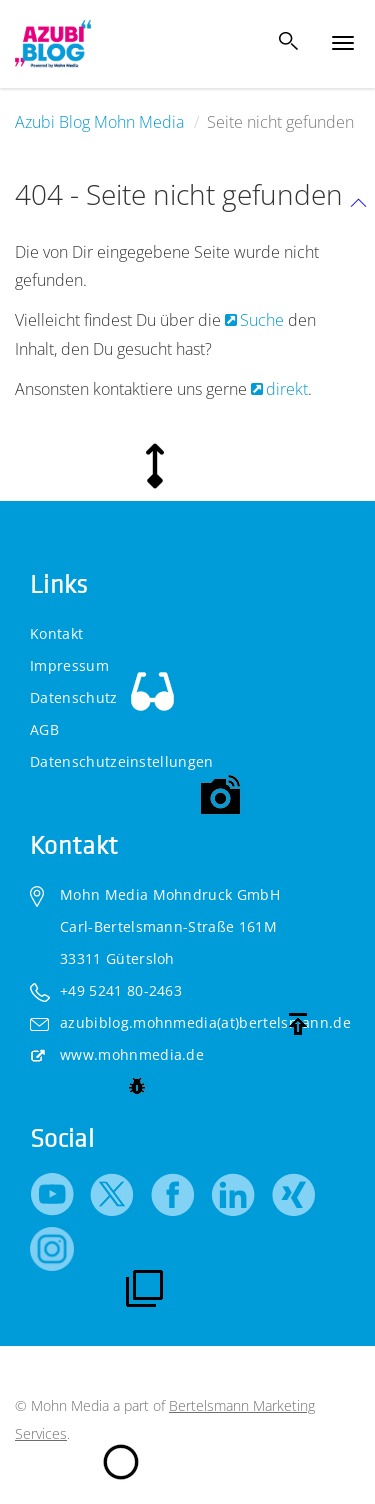  I want to click on find pest control services nearby, so click(137, 1086).